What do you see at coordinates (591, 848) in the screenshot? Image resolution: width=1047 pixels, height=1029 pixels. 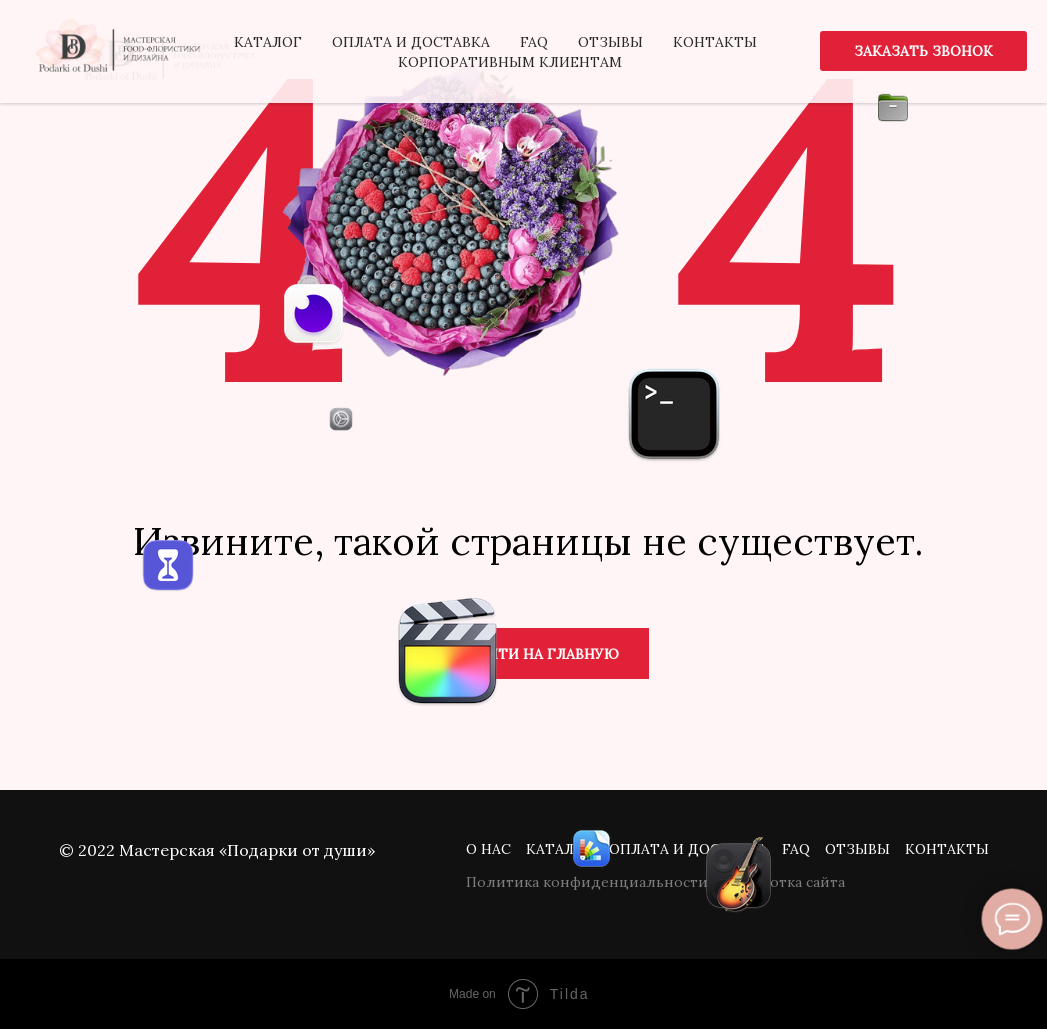 I see `open appearance and theme settings` at bounding box center [591, 848].